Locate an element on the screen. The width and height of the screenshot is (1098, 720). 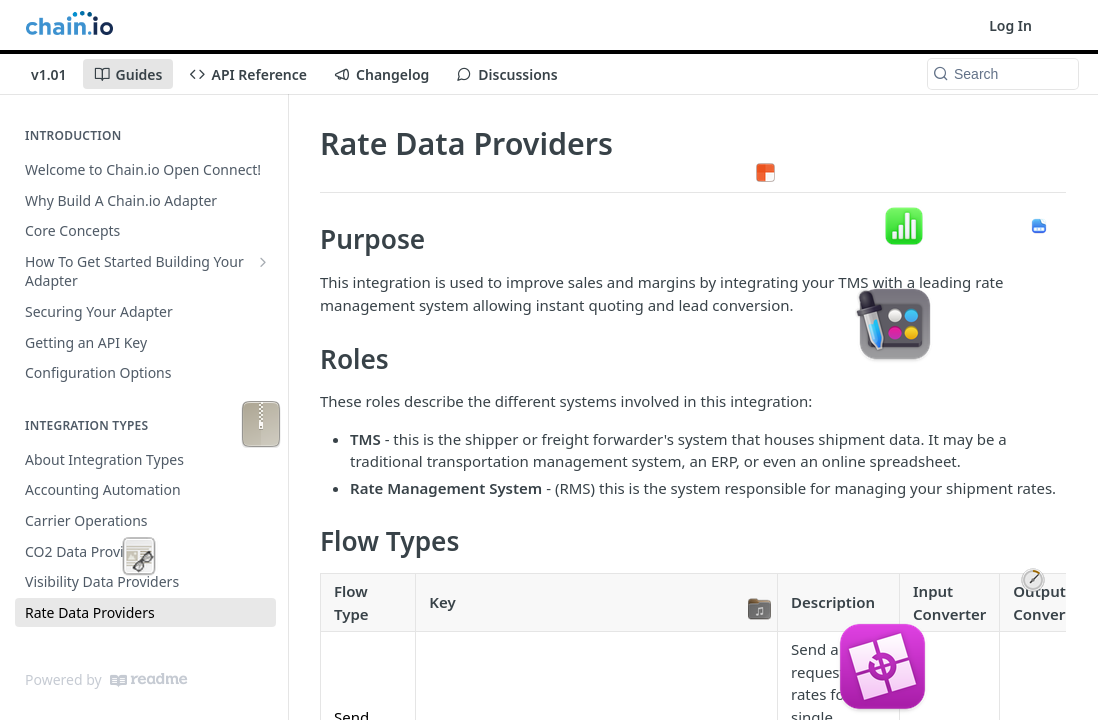
open desktop app or file manager is located at coordinates (1039, 226).